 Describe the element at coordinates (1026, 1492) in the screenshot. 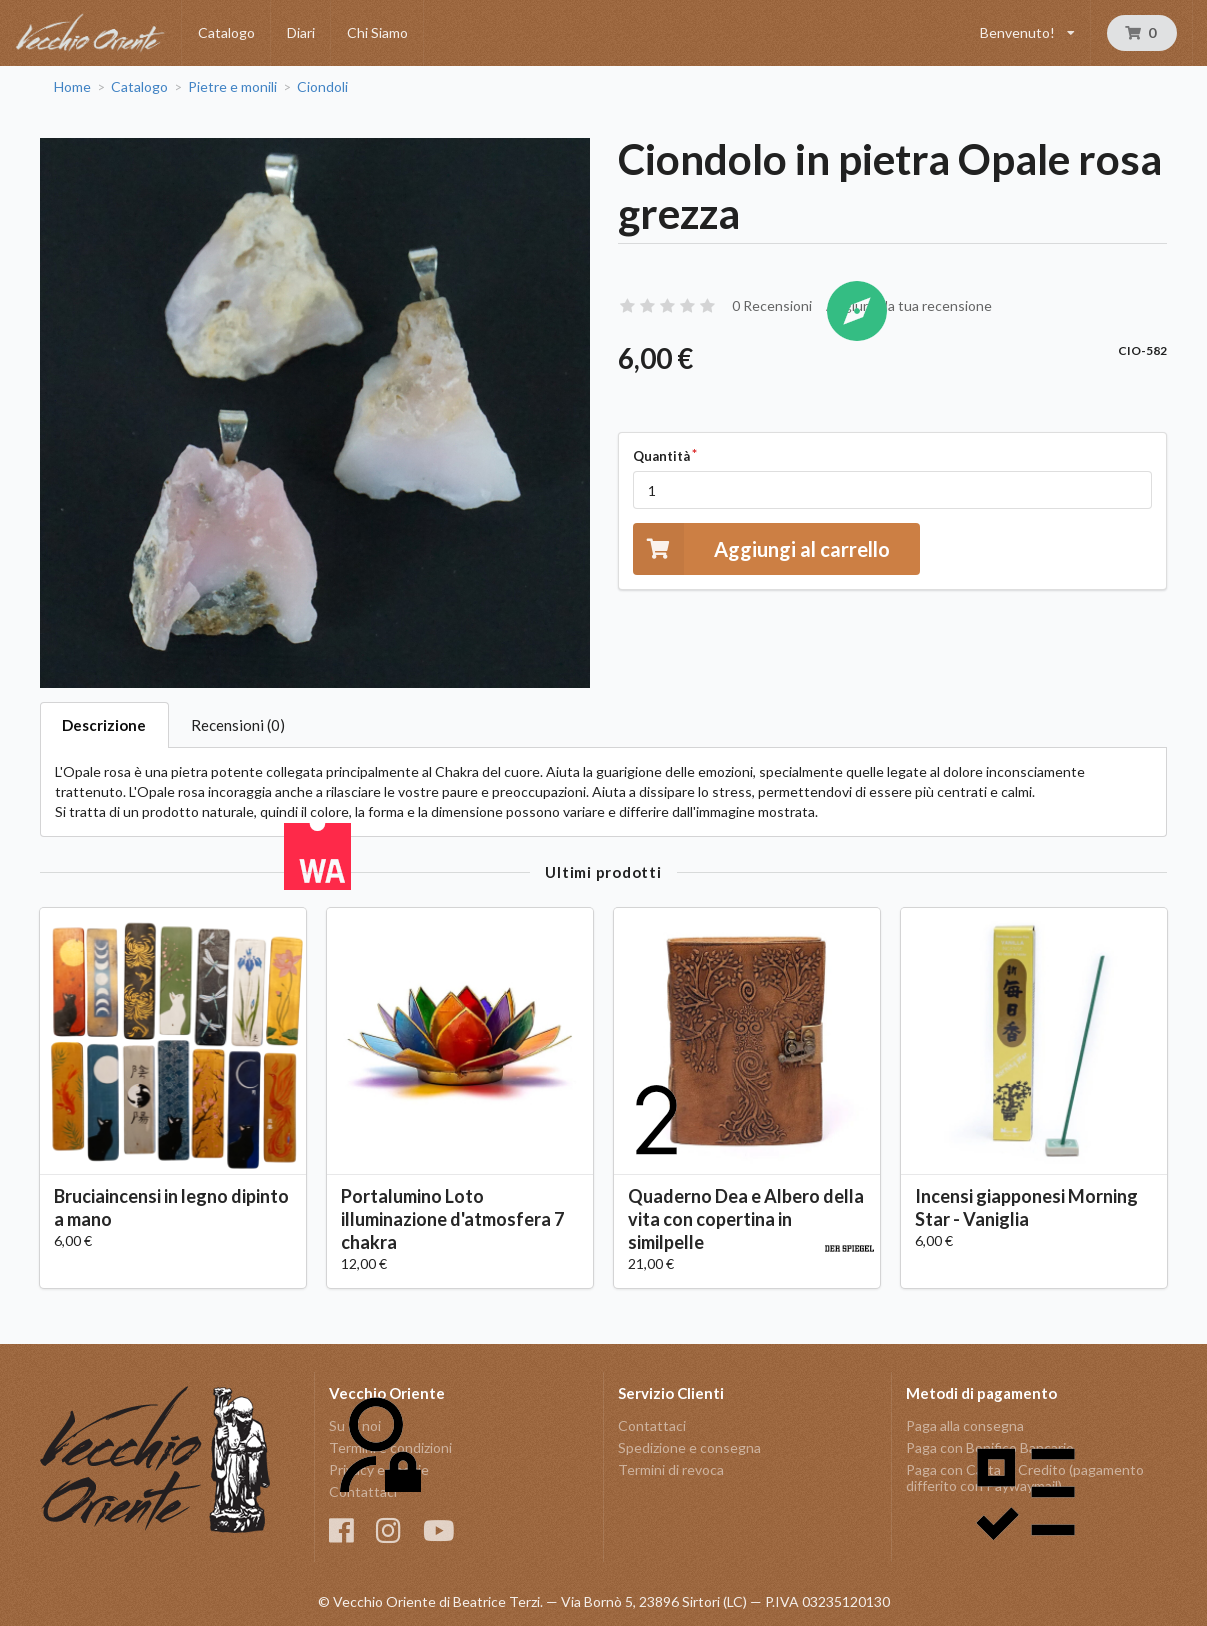

I see `view completed tasks in a checklist` at that location.